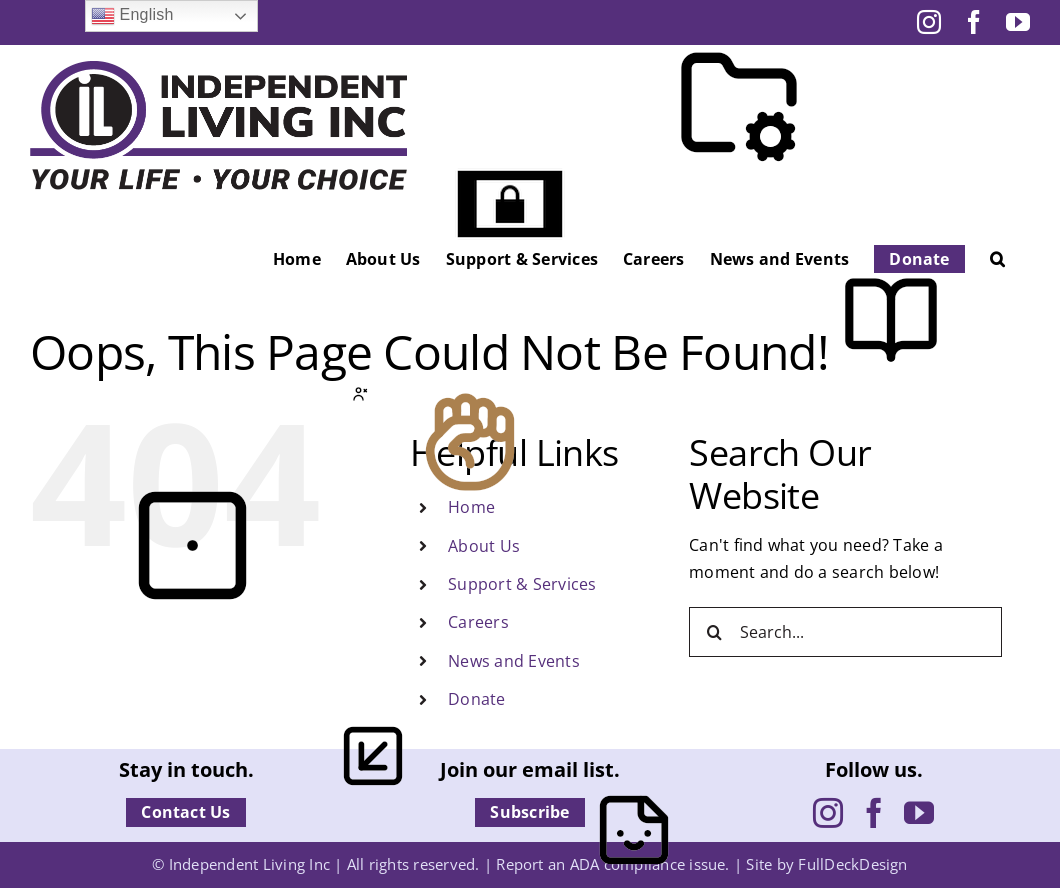 Image resolution: width=1060 pixels, height=888 pixels. I want to click on roll the dice or generate a random result, so click(192, 545).